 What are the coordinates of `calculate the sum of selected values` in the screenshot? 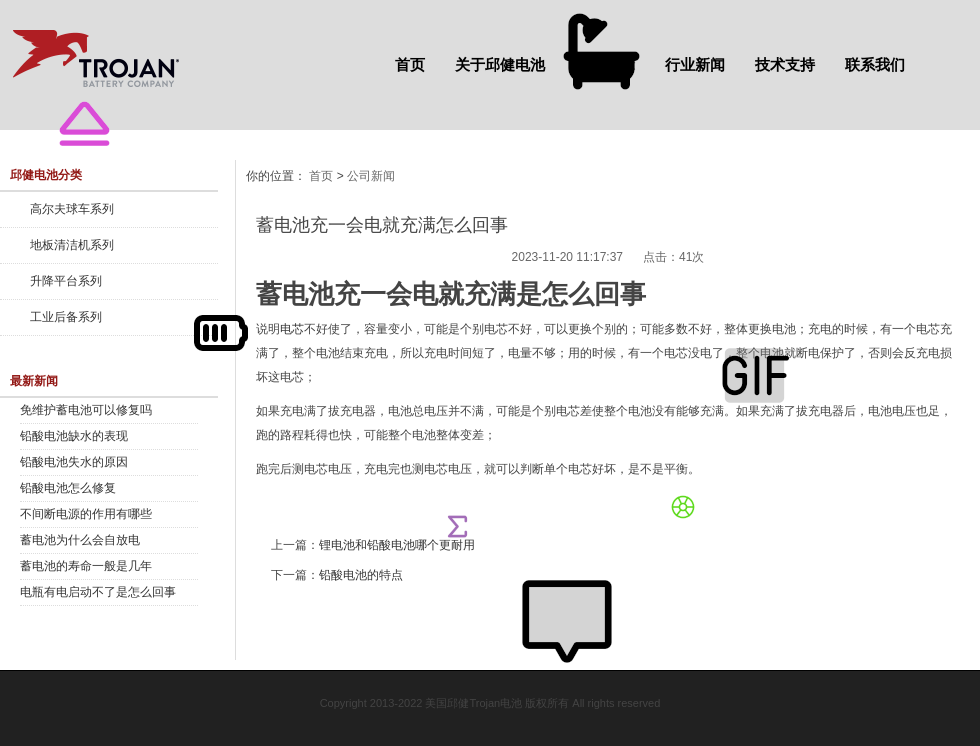 It's located at (457, 526).